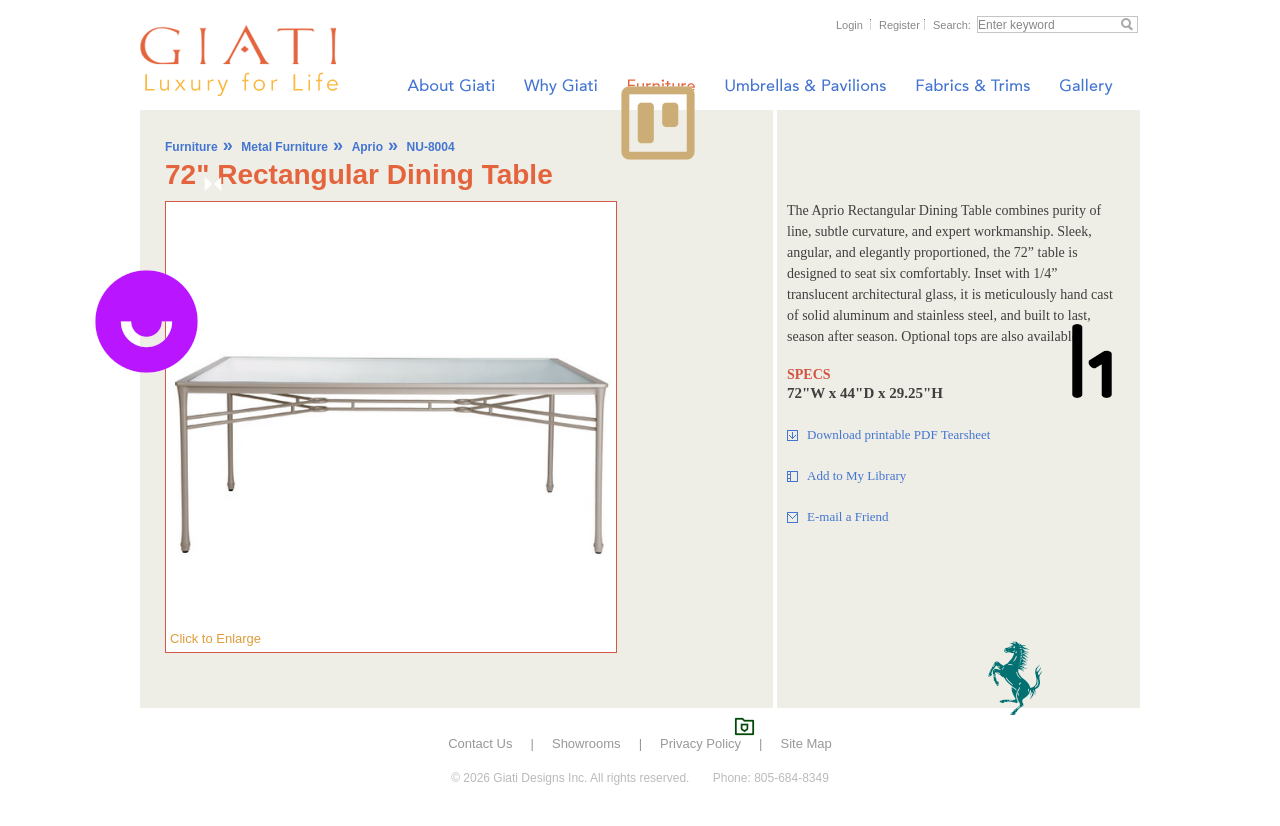  What do you see at coordinates (1015, 678) in the screenshot?
I see `Ferrari brand logo` at bounding box center [1015, 678].